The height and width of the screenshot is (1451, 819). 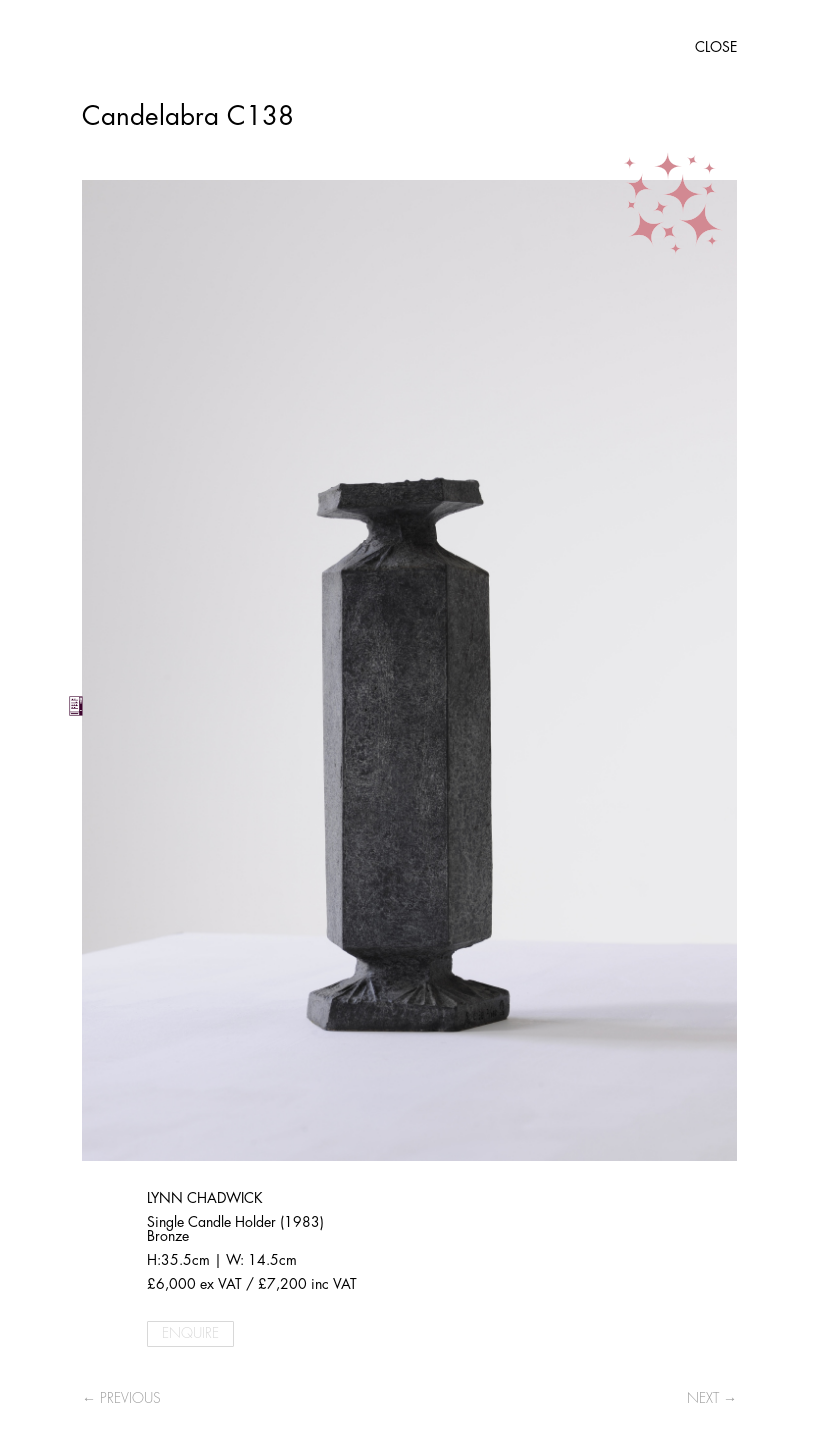 What do you see at coordinates (672, 203) in the screenshot?
I see `indicates magic or special ability activation` at bounding box center [672, 203].